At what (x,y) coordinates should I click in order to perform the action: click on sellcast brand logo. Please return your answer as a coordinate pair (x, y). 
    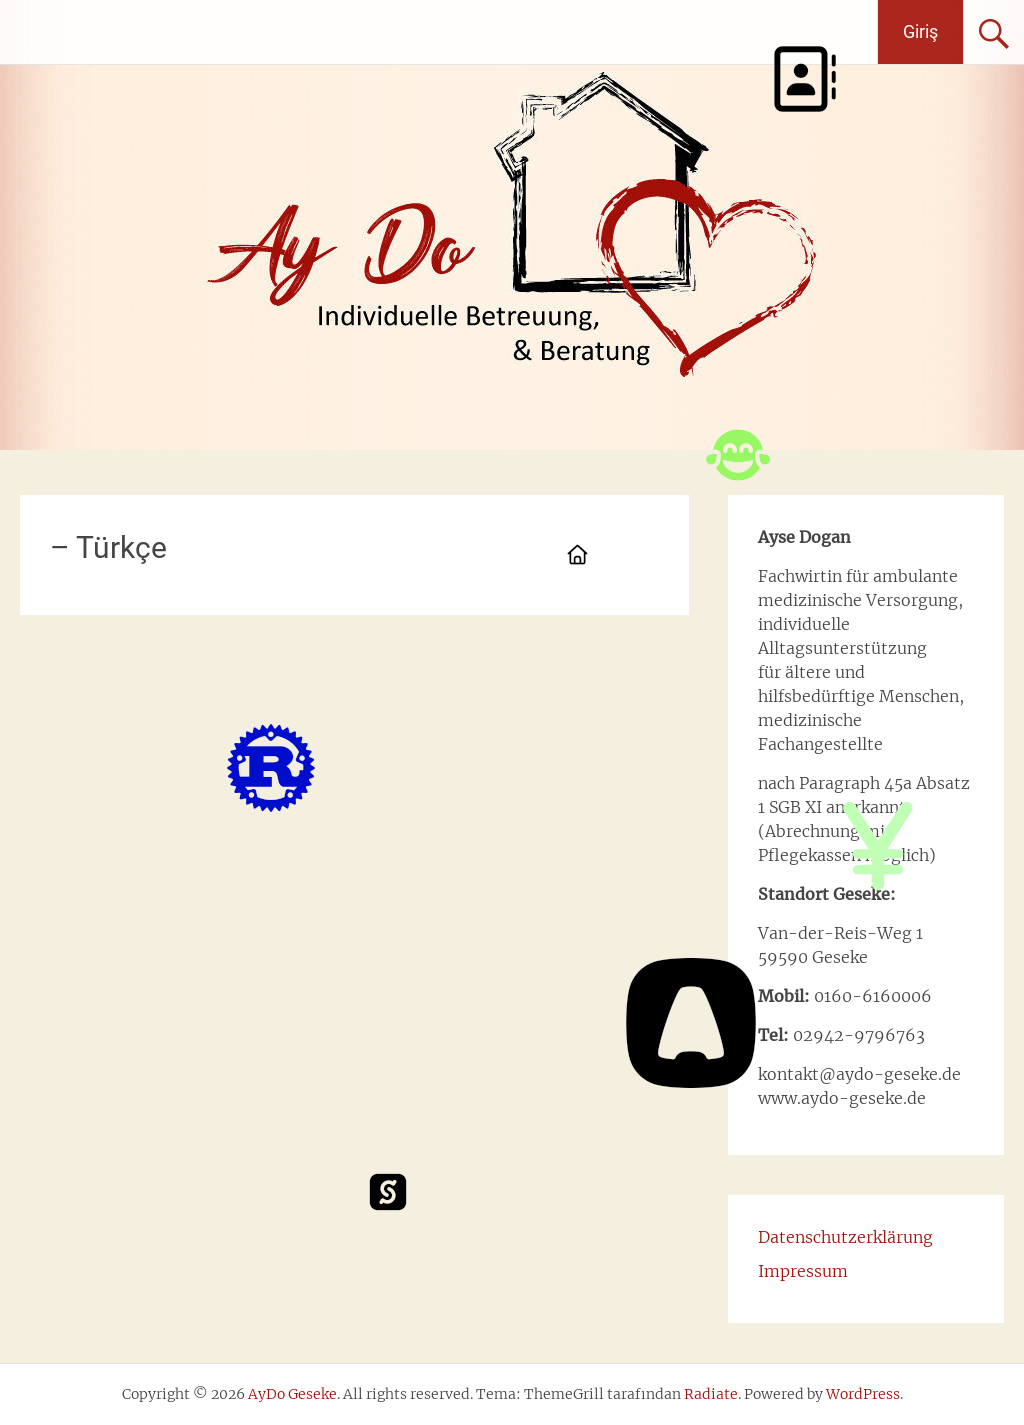
    Looking at the image, I should click on (388, 1192).